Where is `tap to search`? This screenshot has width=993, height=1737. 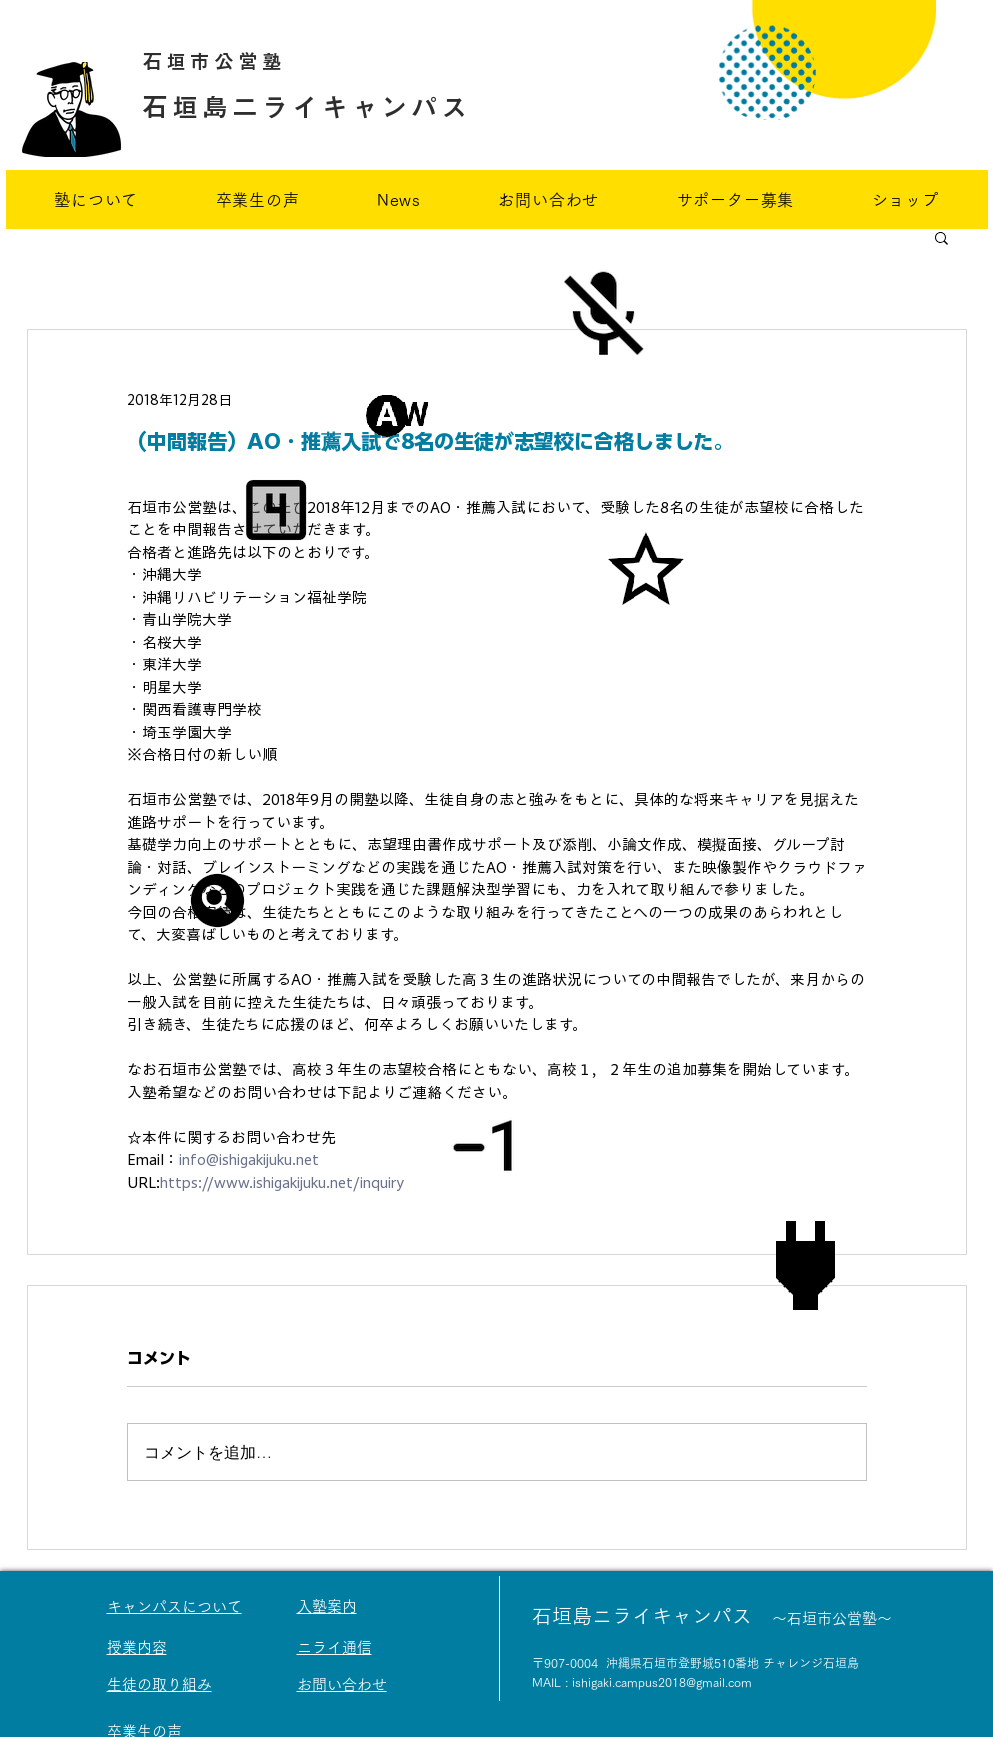
tap to search is located at coordinates (217, 900).